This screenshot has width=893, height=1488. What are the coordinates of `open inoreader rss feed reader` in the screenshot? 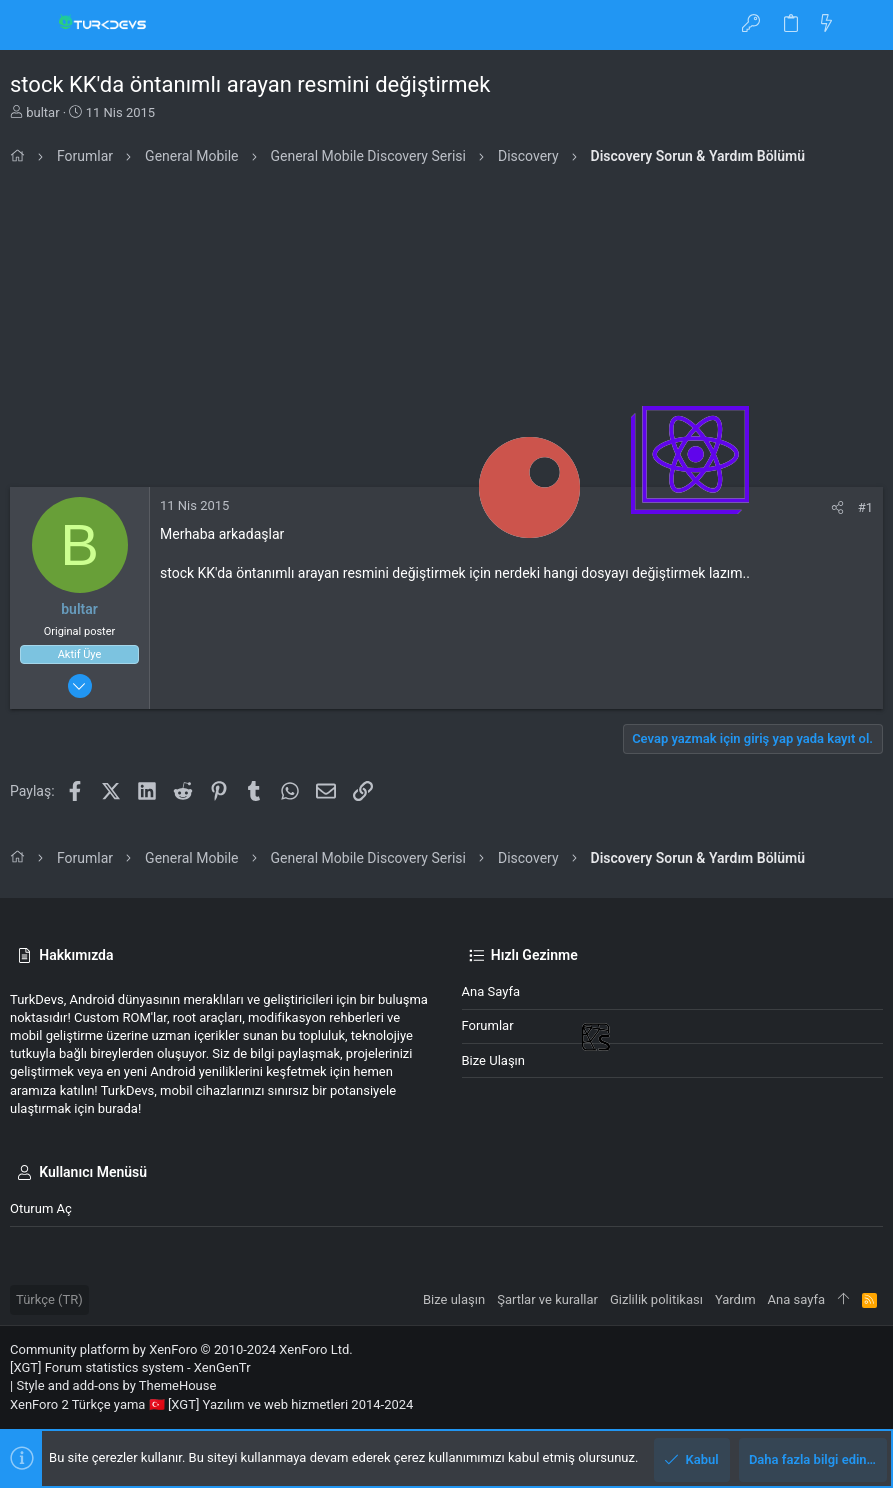 It's located at (529, 487).